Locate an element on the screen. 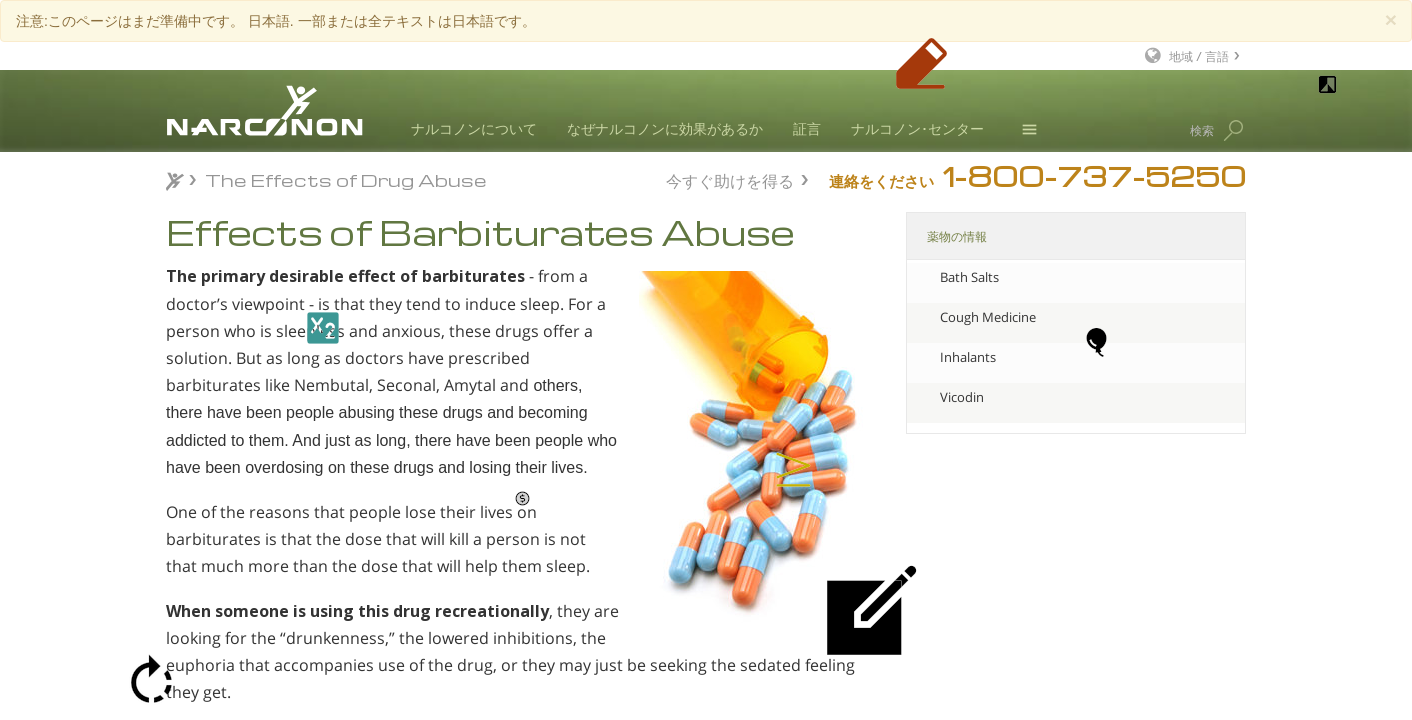 The height and width of the screenshot is (720, 1412). apply black and white filter to image is located at coordinates (1327, 84).